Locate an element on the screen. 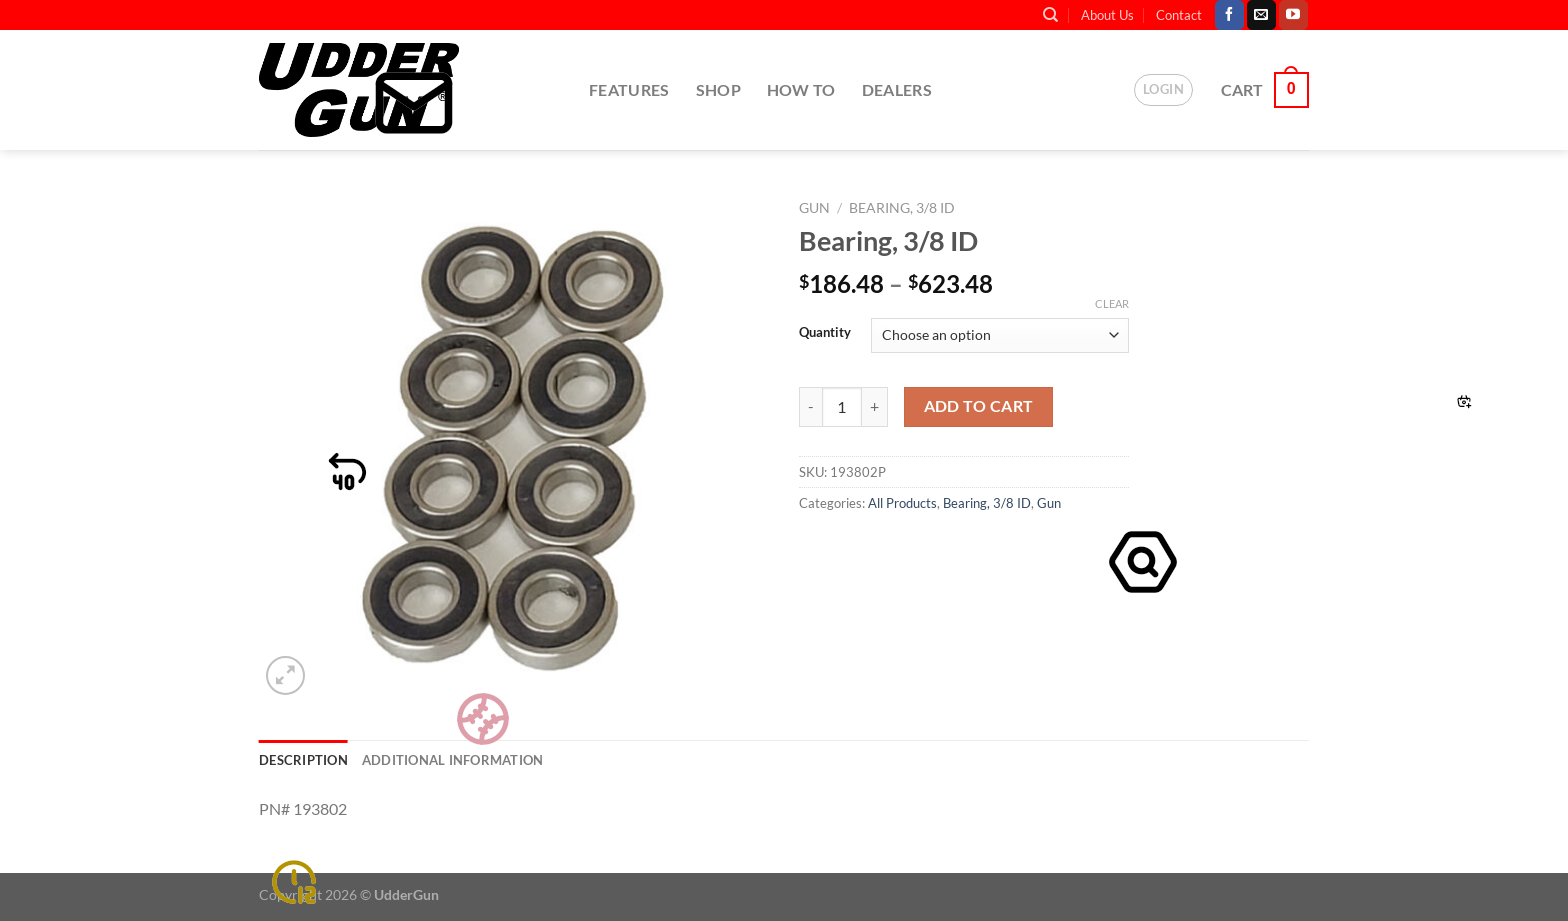 The image size is (1568, 921). open your email inbox is located at coordinates (414, 103).